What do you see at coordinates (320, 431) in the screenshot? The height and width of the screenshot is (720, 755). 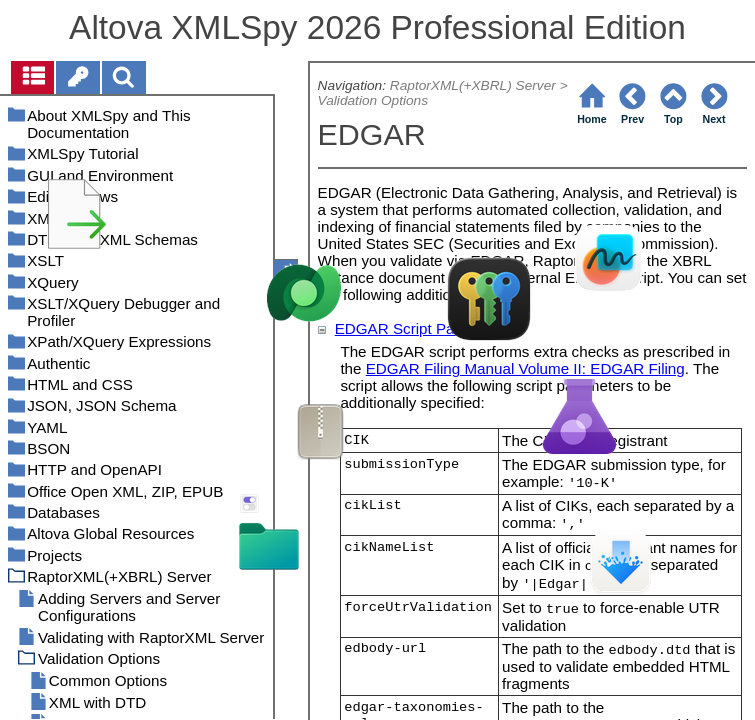 I see `open archive manager to compress or extract files` at bounding box center [320, 431].